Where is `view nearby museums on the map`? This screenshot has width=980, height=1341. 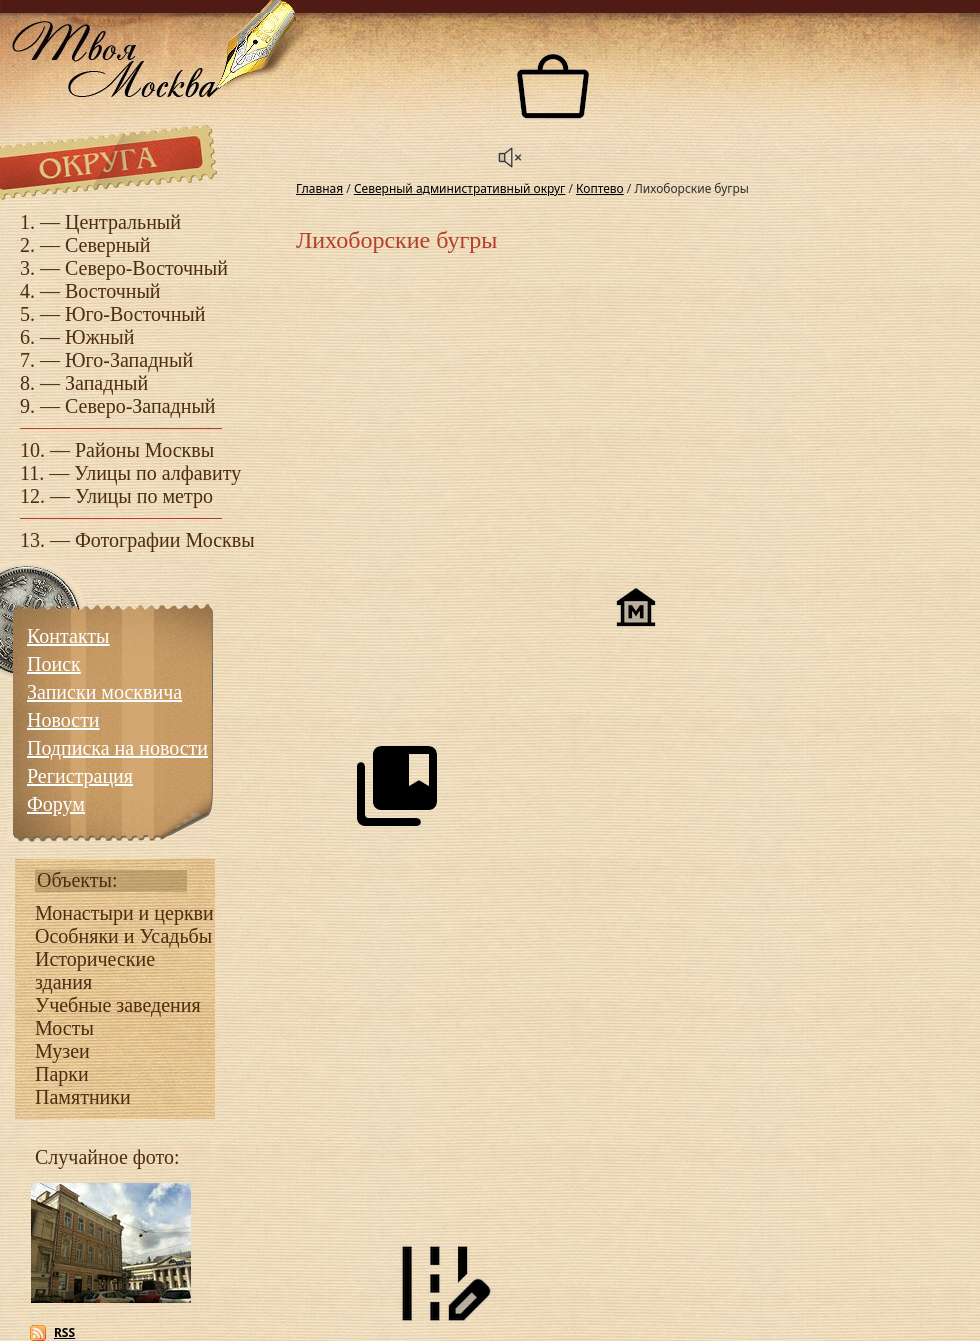 view nearby museums on the map is located at coordinates (636, 607).